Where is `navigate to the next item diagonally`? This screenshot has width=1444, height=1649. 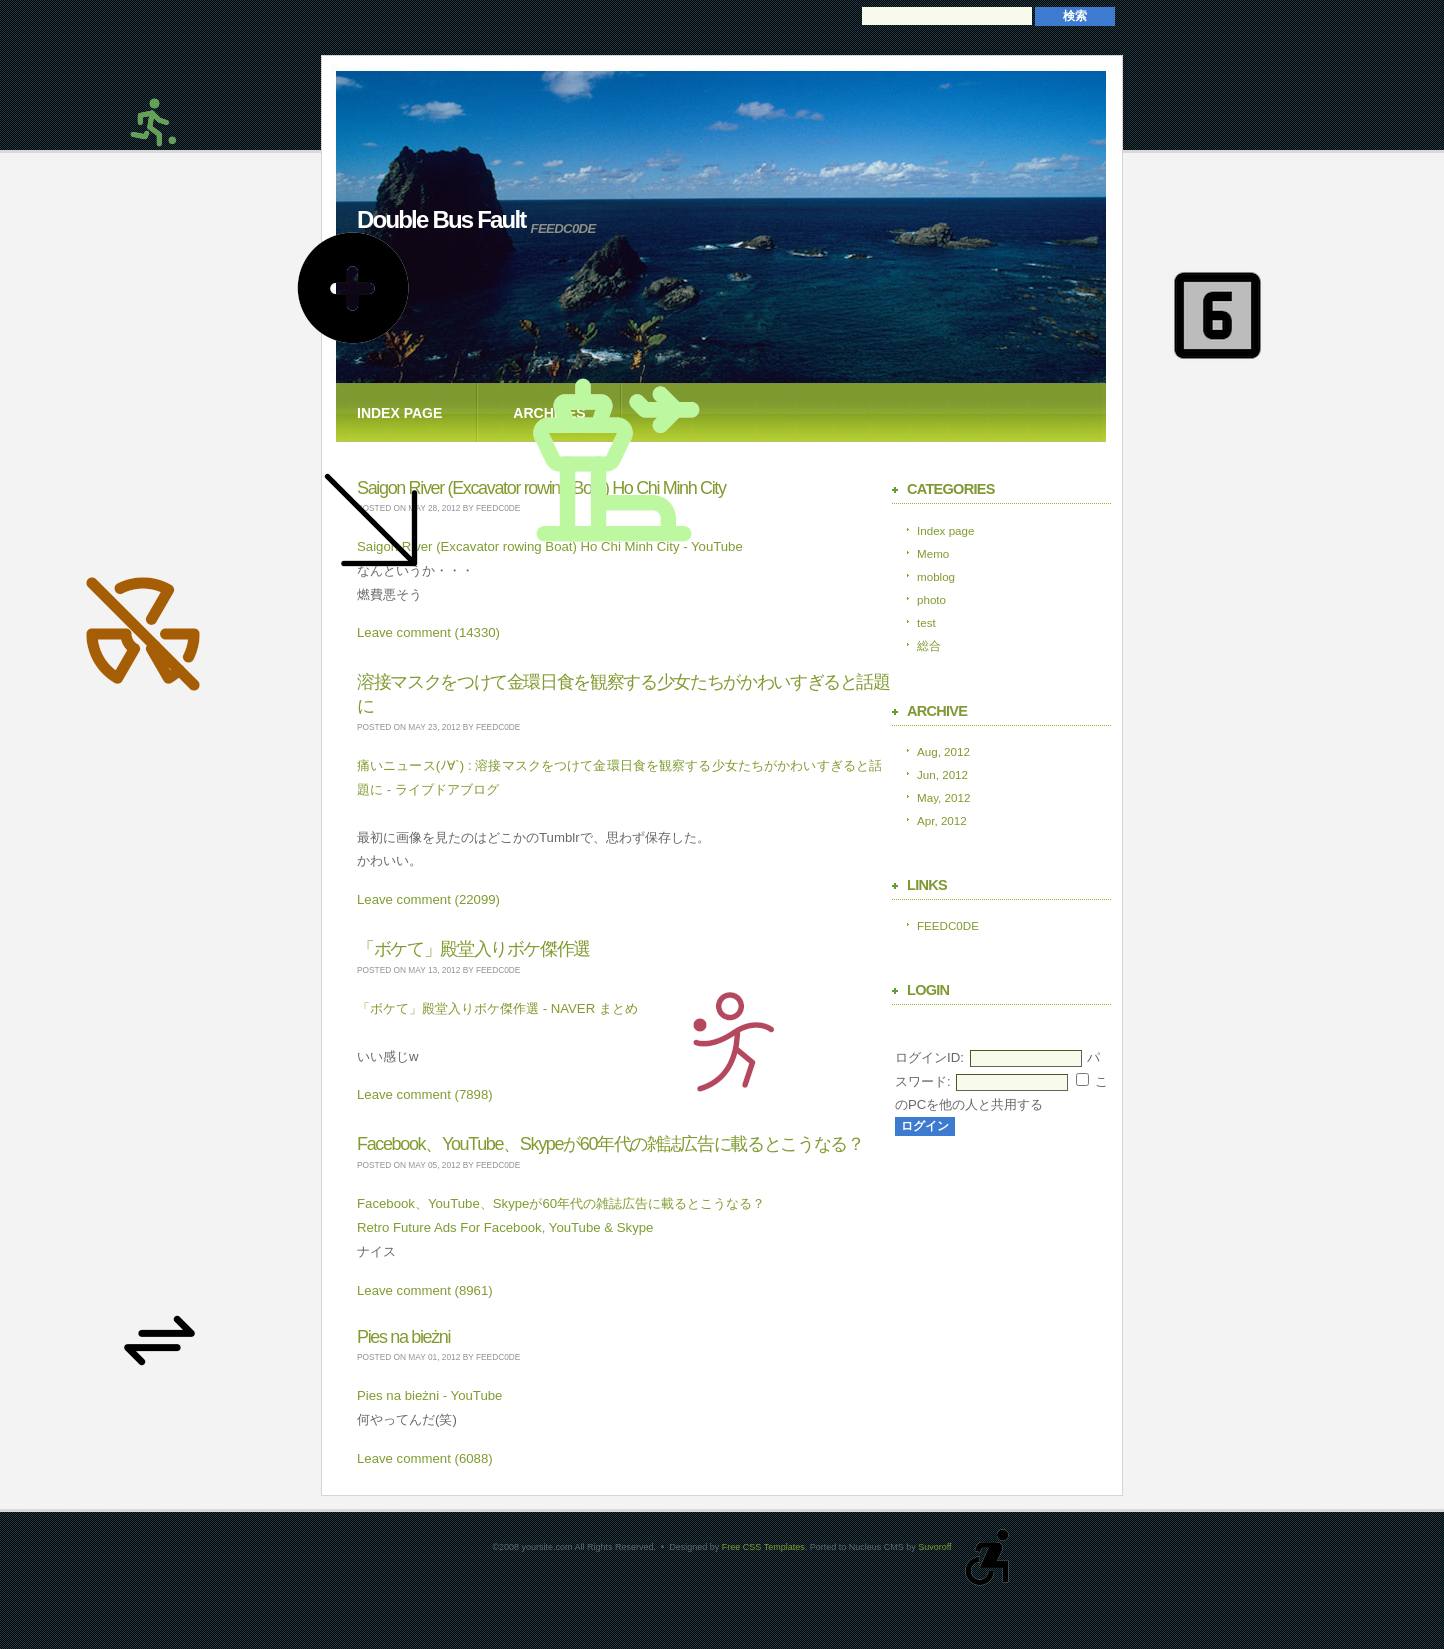
navigate to the next item diagonally is located at coordinates (371, 520).